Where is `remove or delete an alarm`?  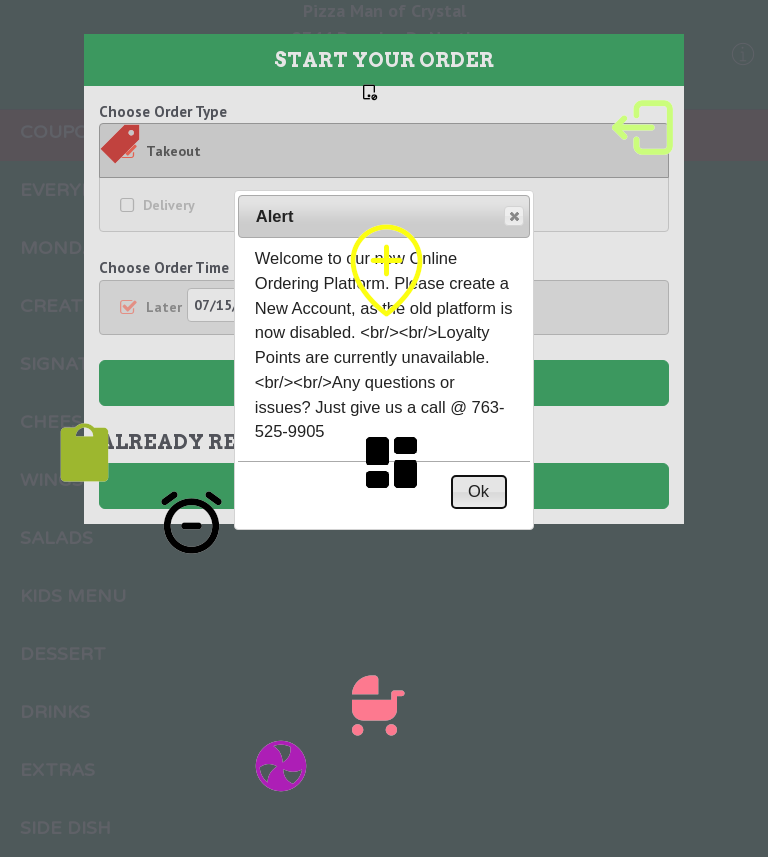
remove or delete an alarm is located at coordinates (191, 522).